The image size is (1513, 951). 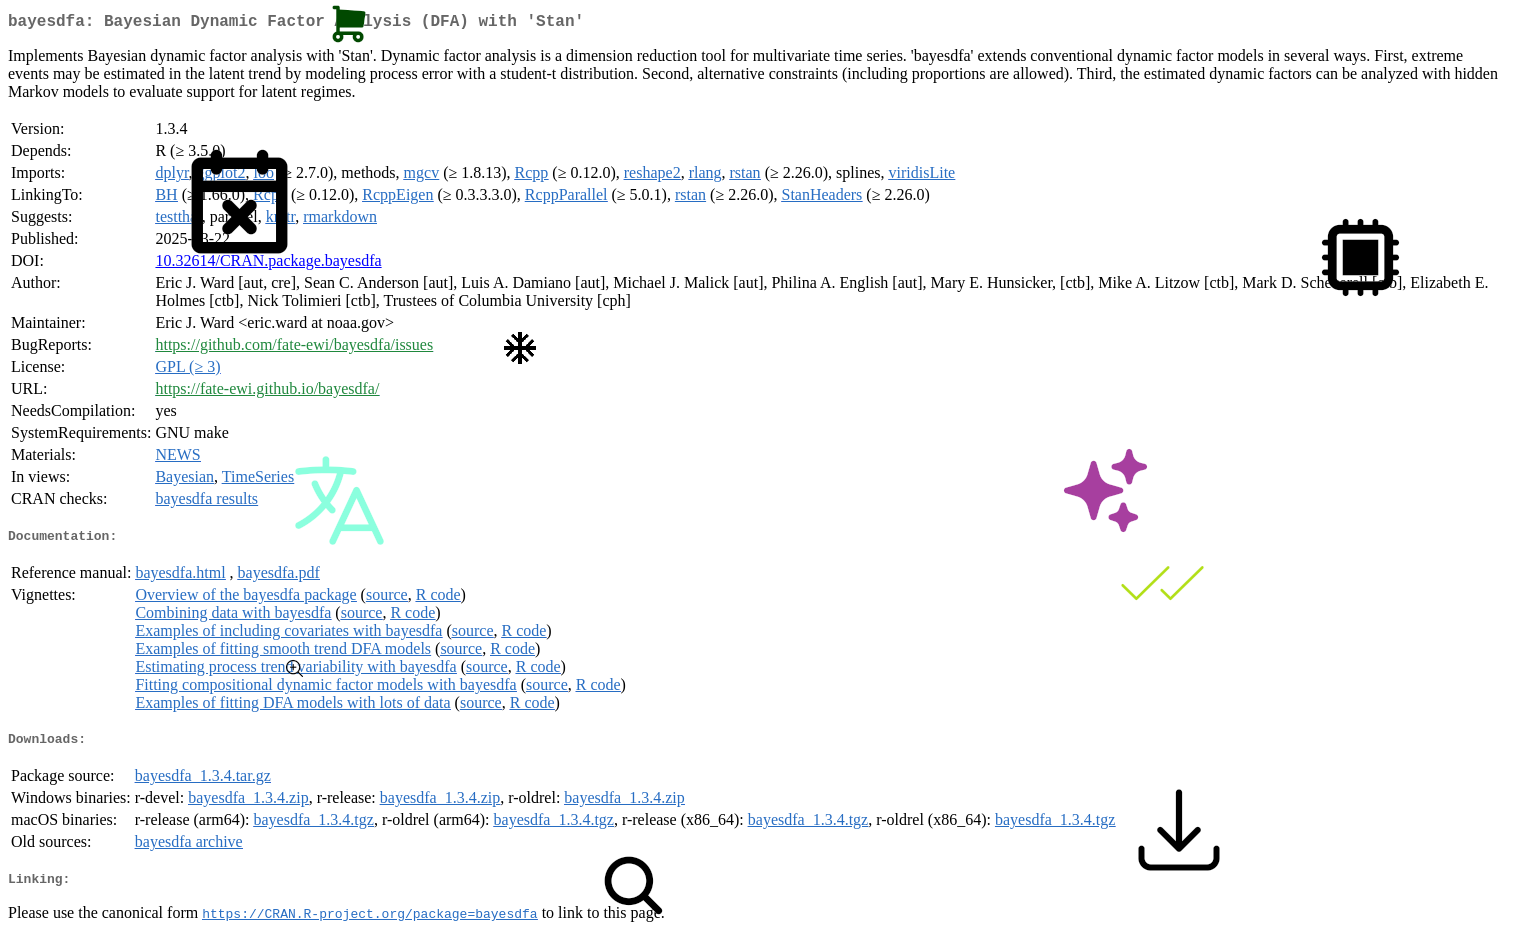 What do you see at coordinates (633, 885) in the screenshot?
I see `search for content or items` at bounding box center [633, 885].